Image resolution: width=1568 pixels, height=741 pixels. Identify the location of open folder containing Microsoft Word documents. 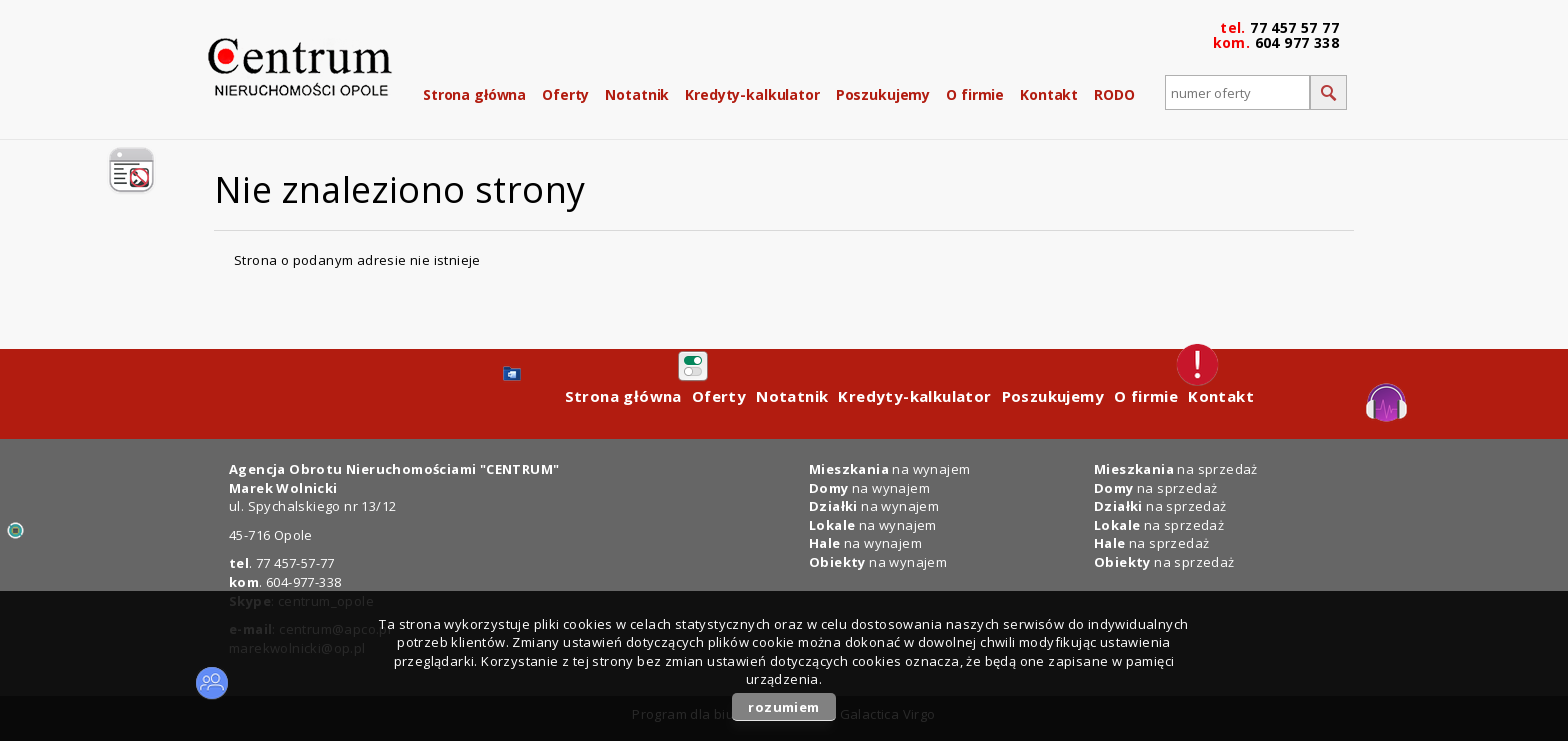
(512, 374).